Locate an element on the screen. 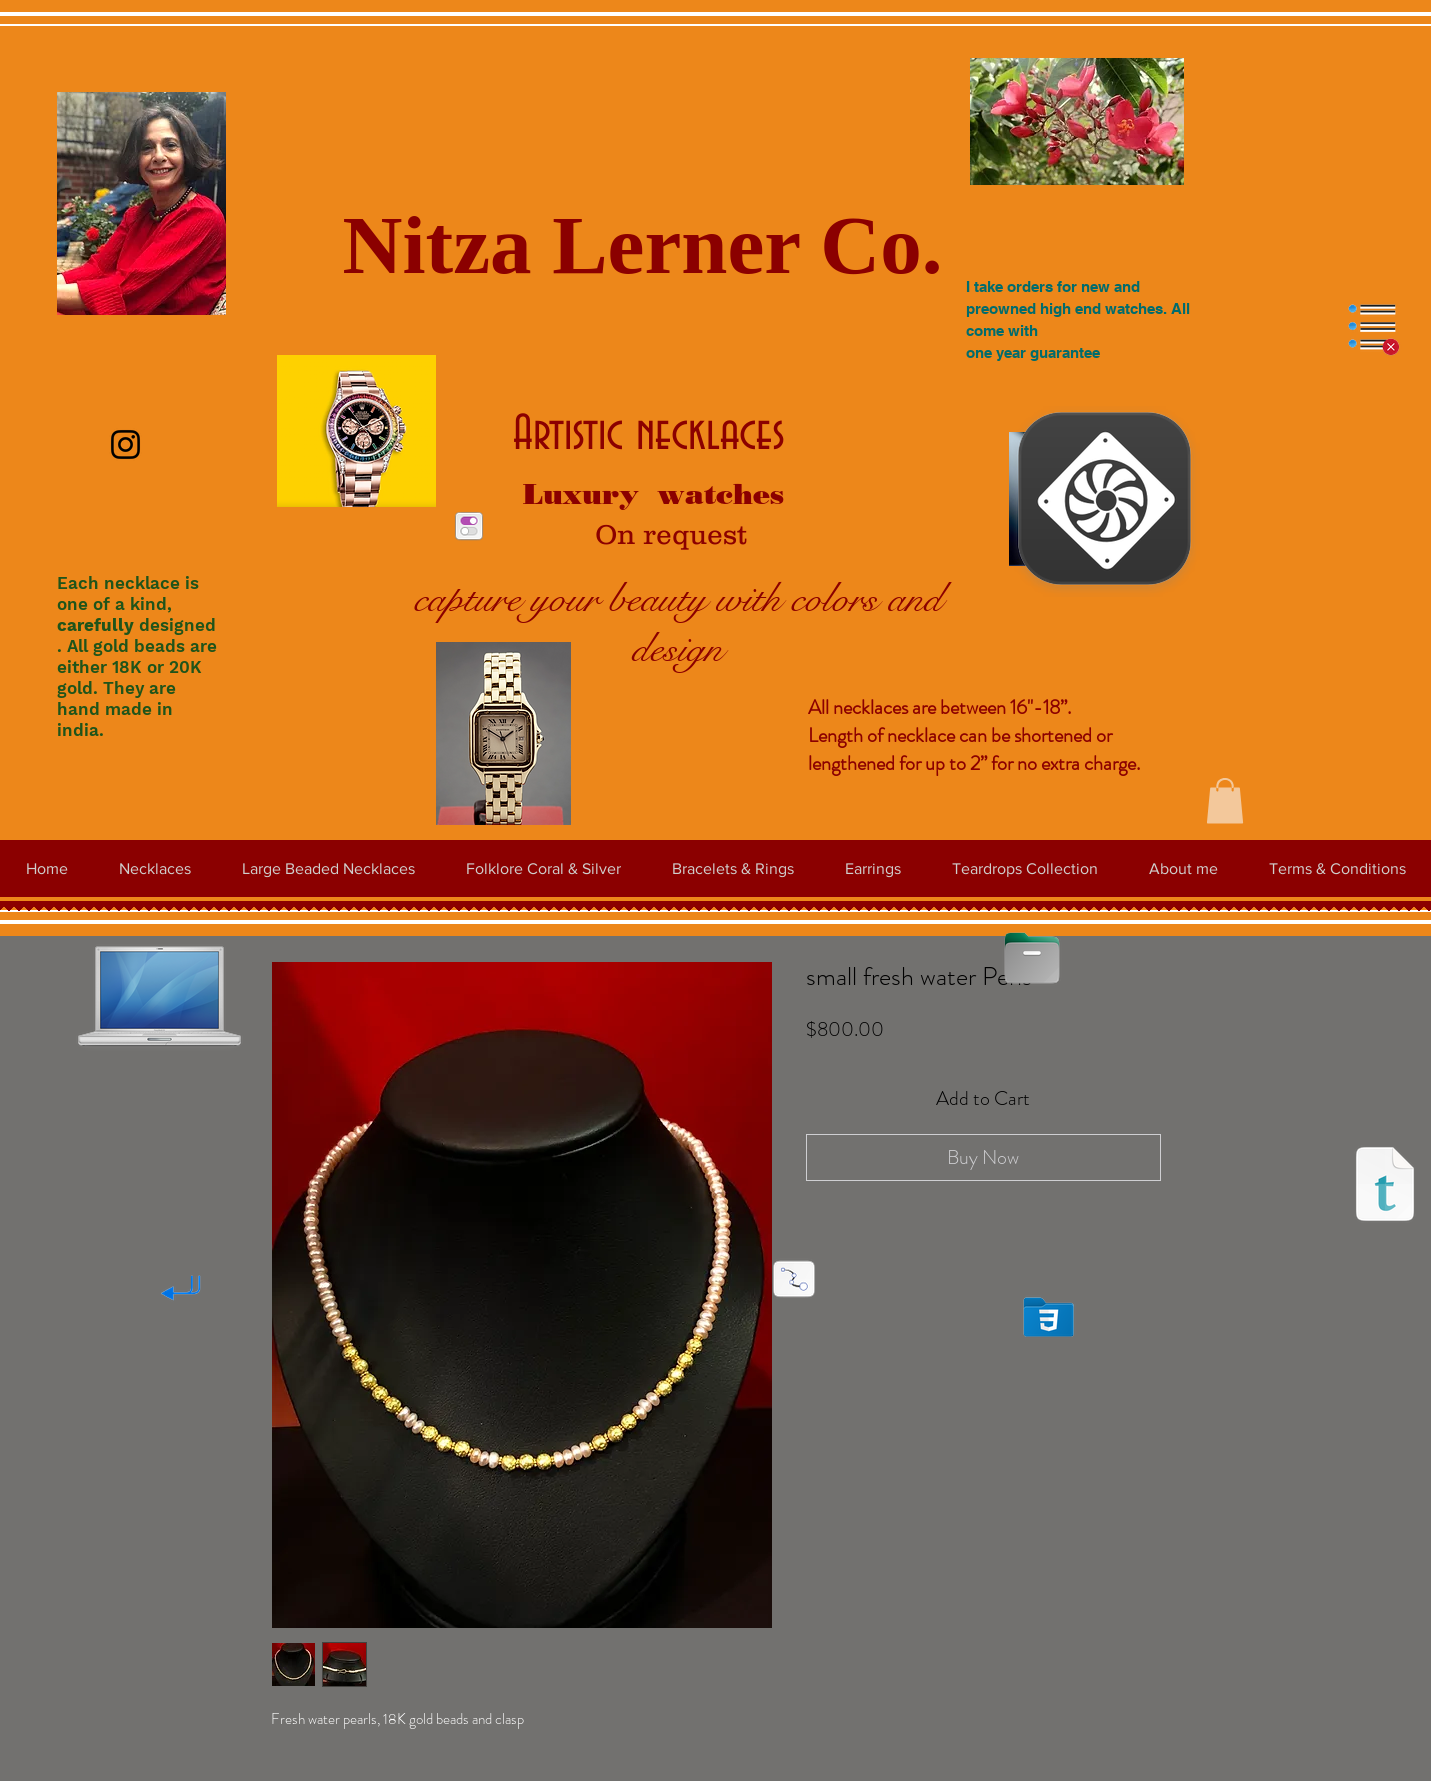  remove an item from the list is located at coordinates (1372, 327).